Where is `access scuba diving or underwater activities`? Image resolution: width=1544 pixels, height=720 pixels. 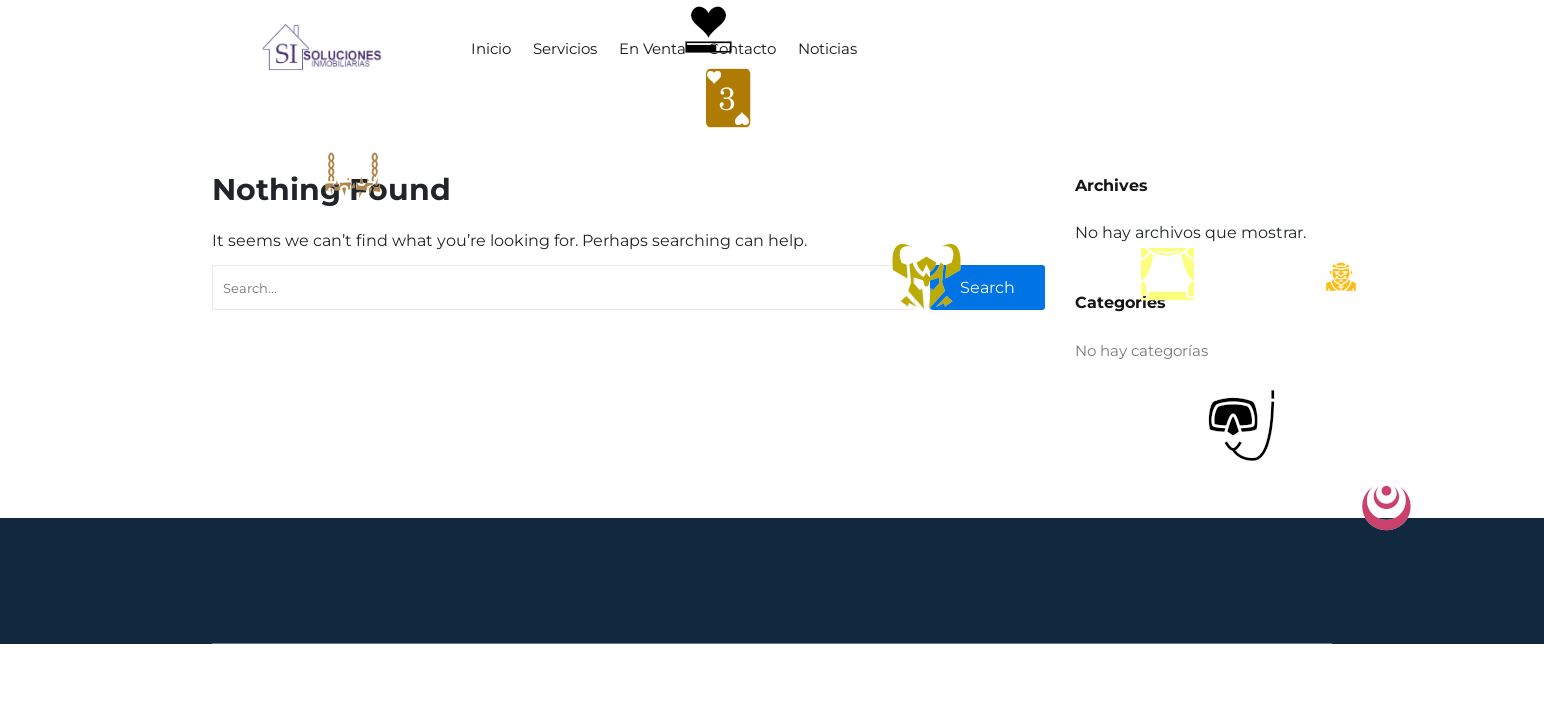
access scuba diving or underwater activities is located at coordinates (1241, 425).